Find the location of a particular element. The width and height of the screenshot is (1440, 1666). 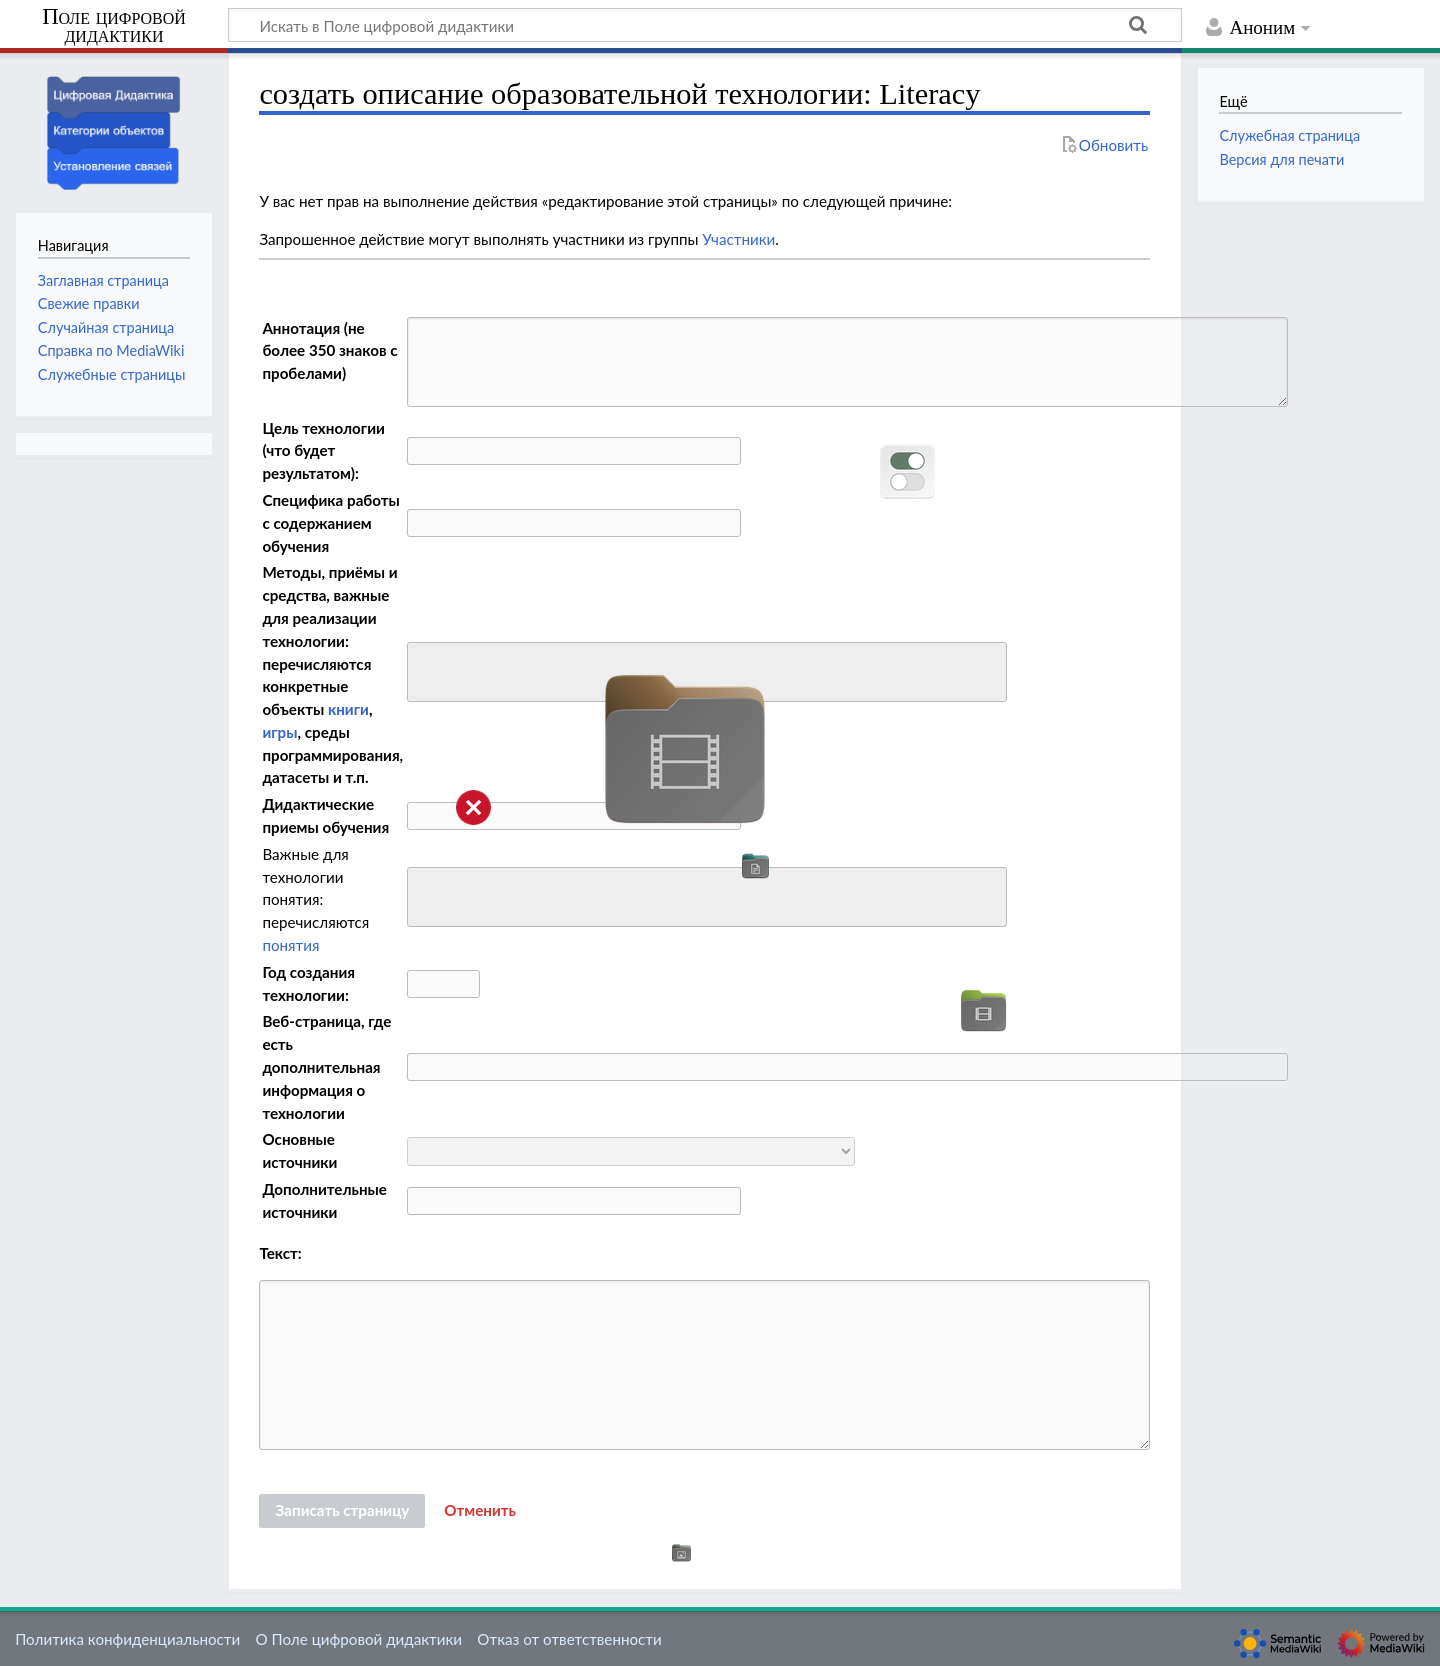

close the current window is located at coordinates (473, 807).